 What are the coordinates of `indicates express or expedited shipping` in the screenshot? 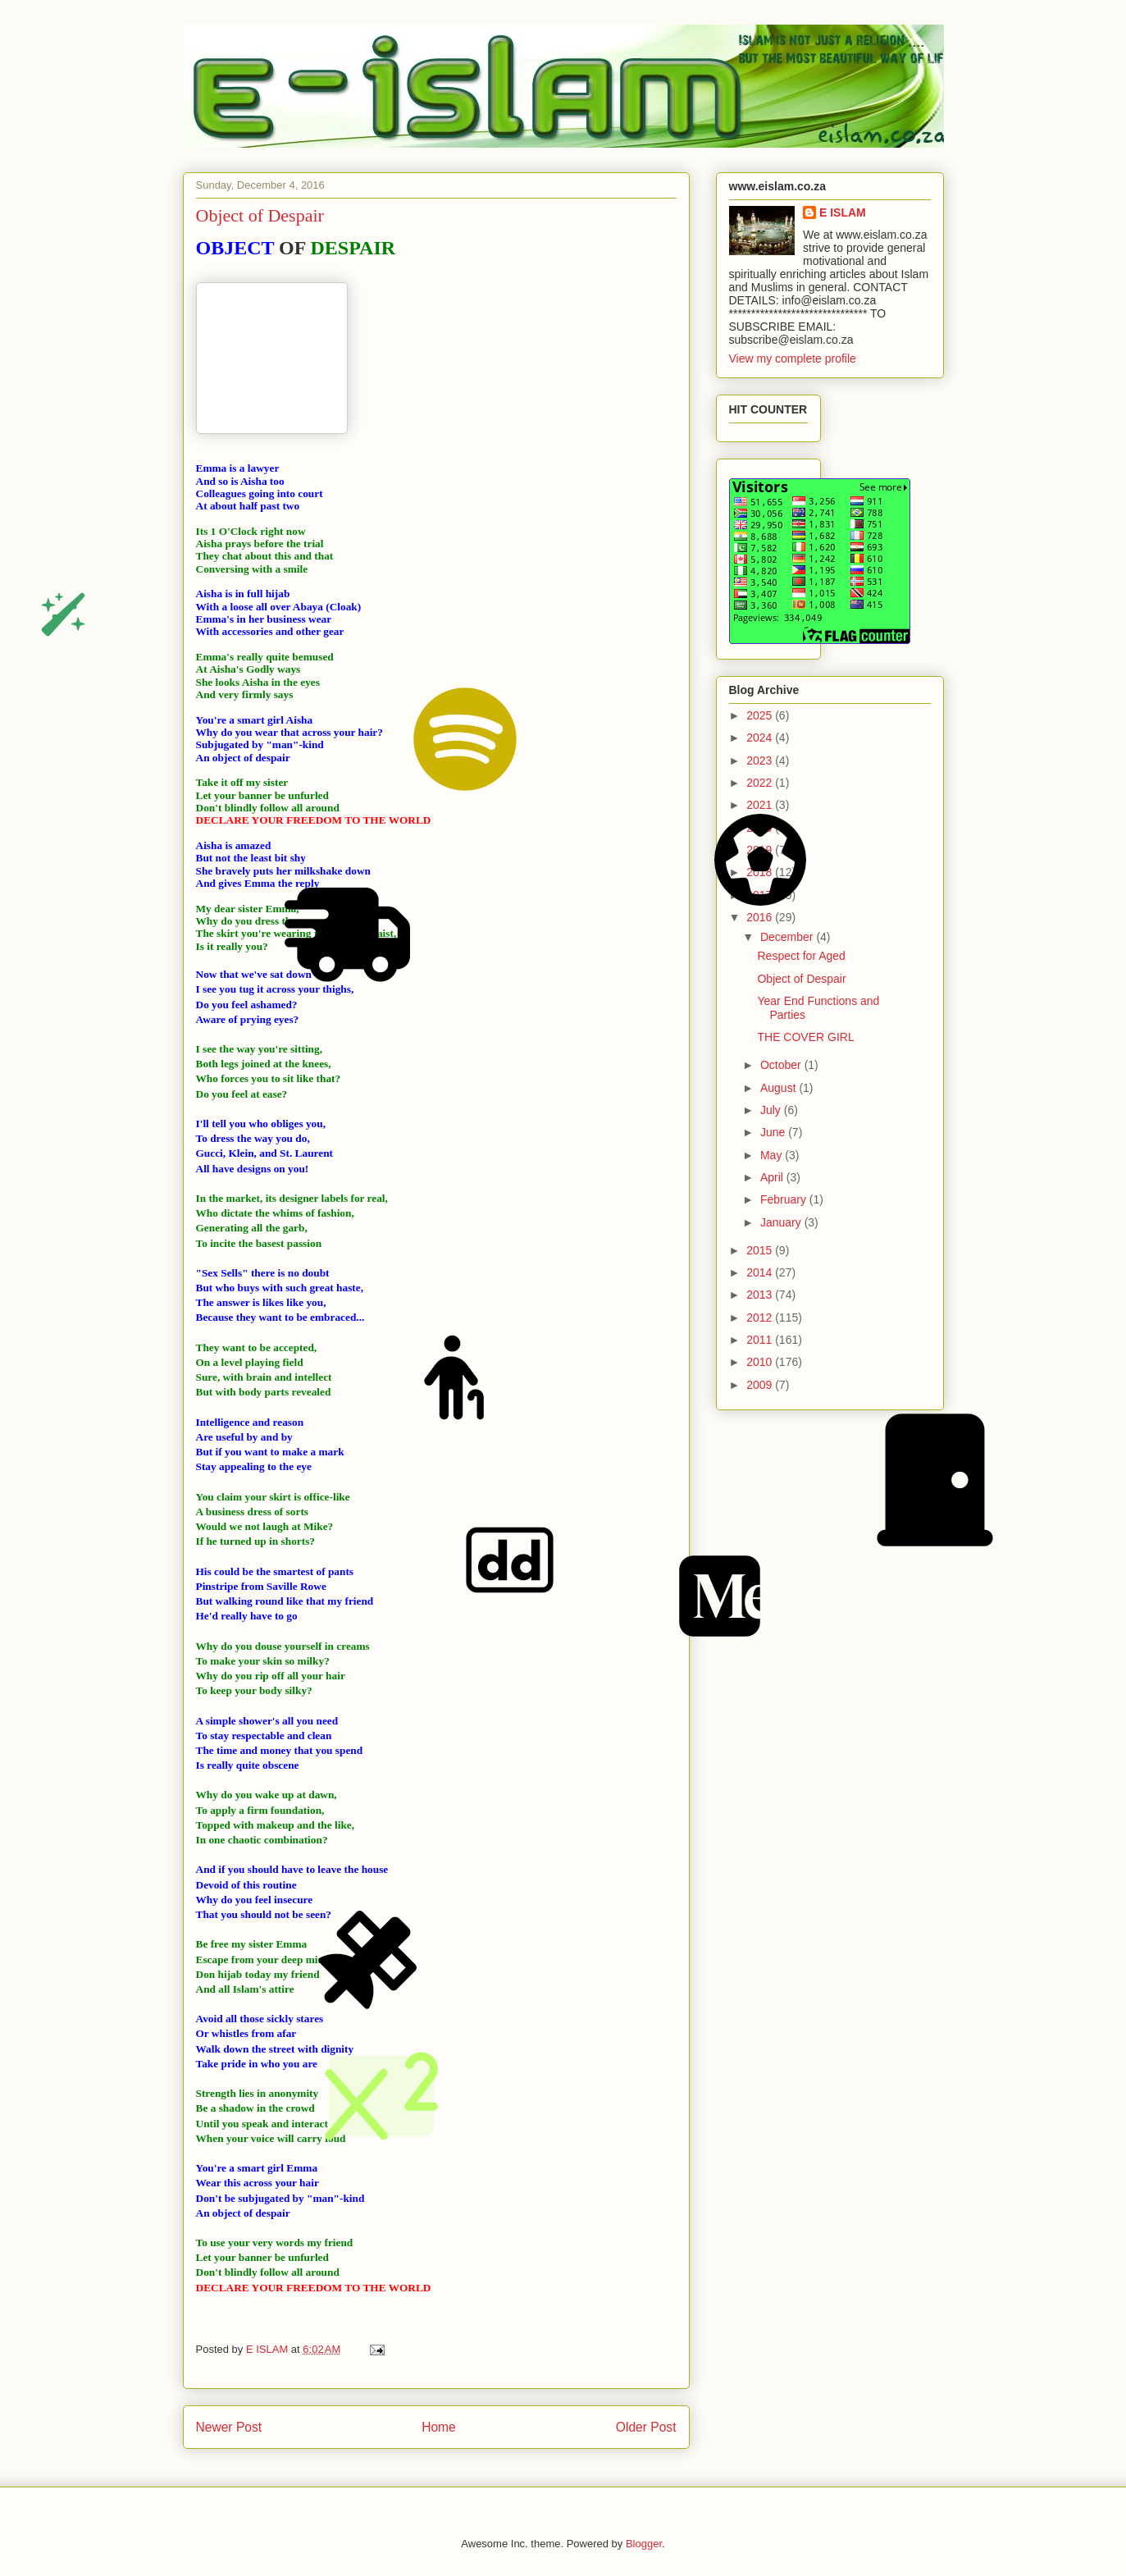 It's located at (347, 931).